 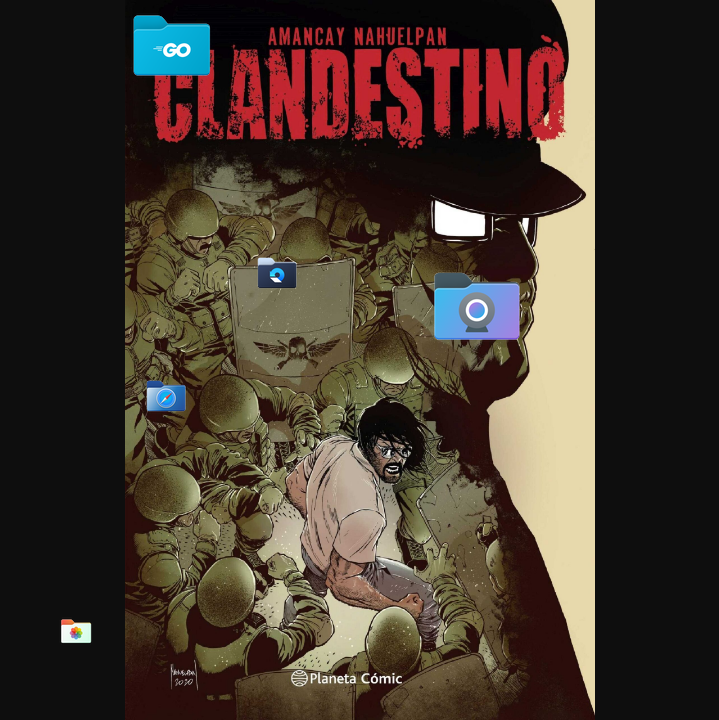 I want to click on folder containing webcam recordings or video chat files, so click(x=476, y=308).